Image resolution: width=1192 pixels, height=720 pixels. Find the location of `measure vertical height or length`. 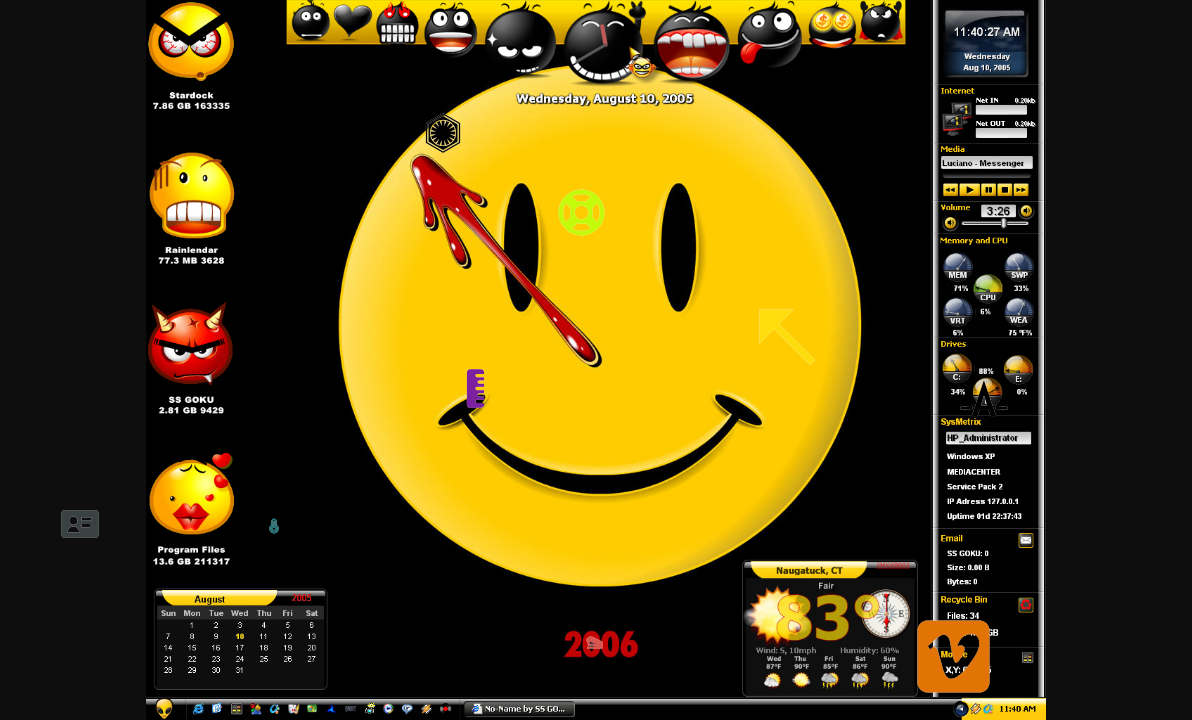

measure vertical height or length is located at coordinates (475, 388).